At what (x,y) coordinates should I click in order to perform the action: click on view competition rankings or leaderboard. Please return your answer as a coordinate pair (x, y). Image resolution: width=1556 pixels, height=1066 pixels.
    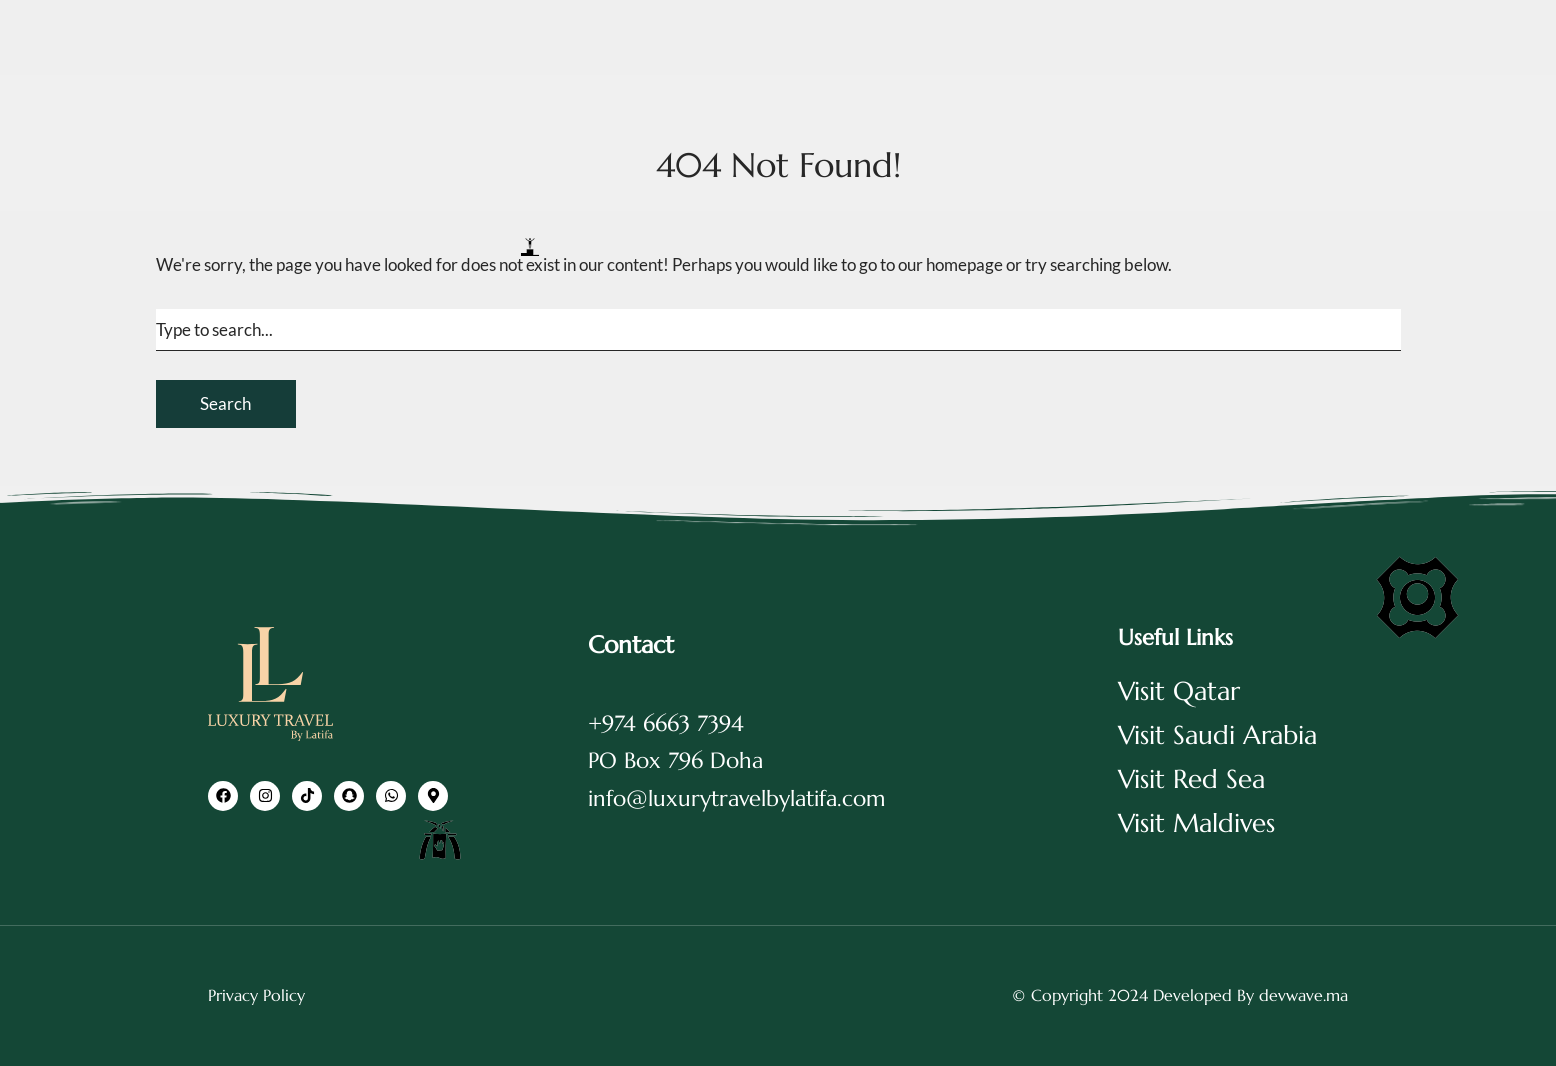
    Looking at the image, I should click on (530, 247).